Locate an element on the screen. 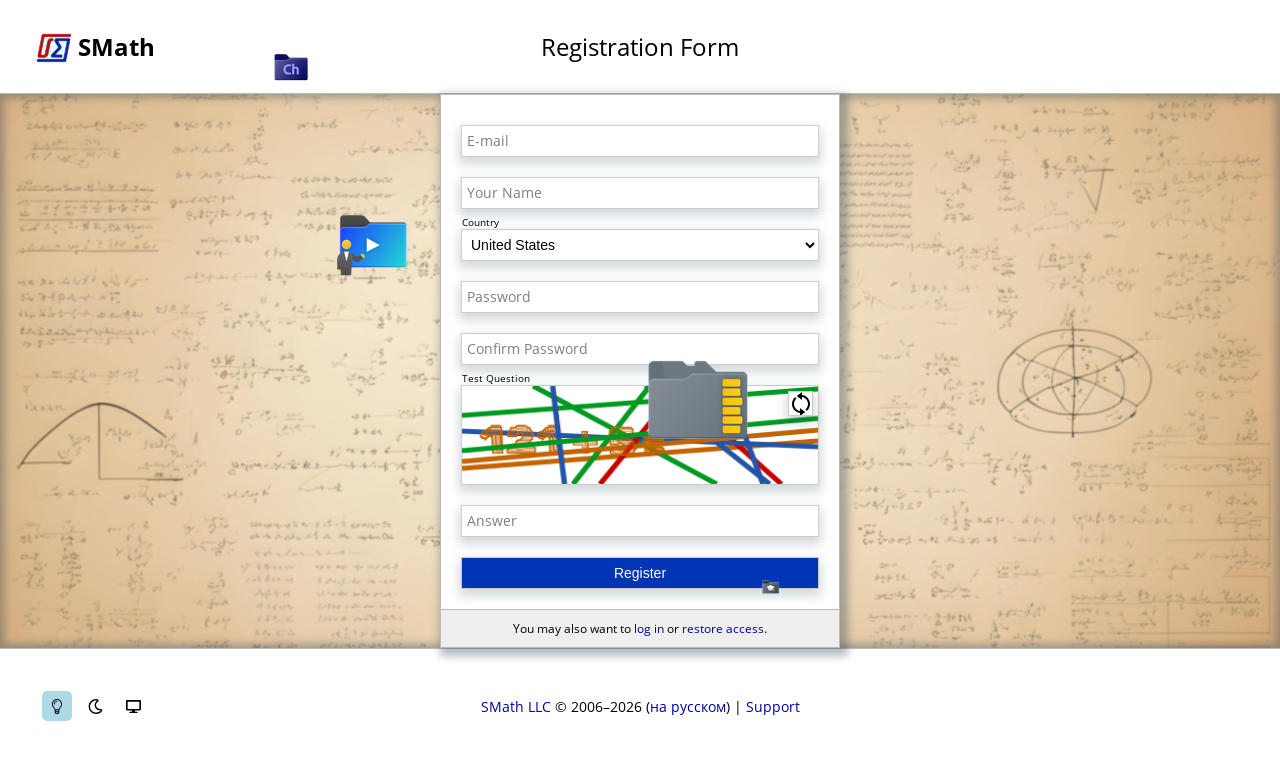  open adobe character animator project folder is located at coordinates (291, 68).